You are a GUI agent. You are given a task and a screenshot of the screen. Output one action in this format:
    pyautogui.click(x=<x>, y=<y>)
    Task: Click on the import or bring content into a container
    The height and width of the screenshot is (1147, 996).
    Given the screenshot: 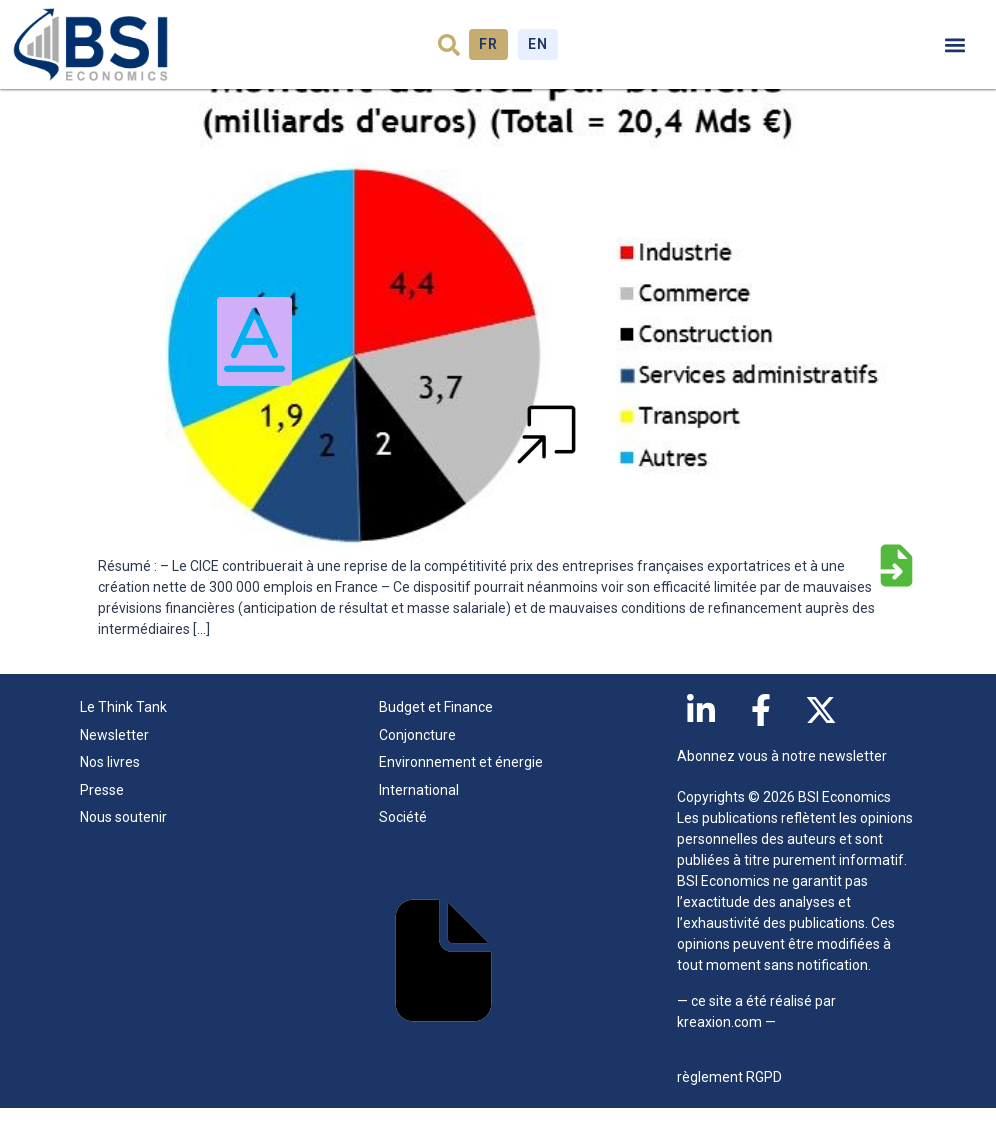 What is the action you would take?
    pyautogui.click(x=546, y=434)
    